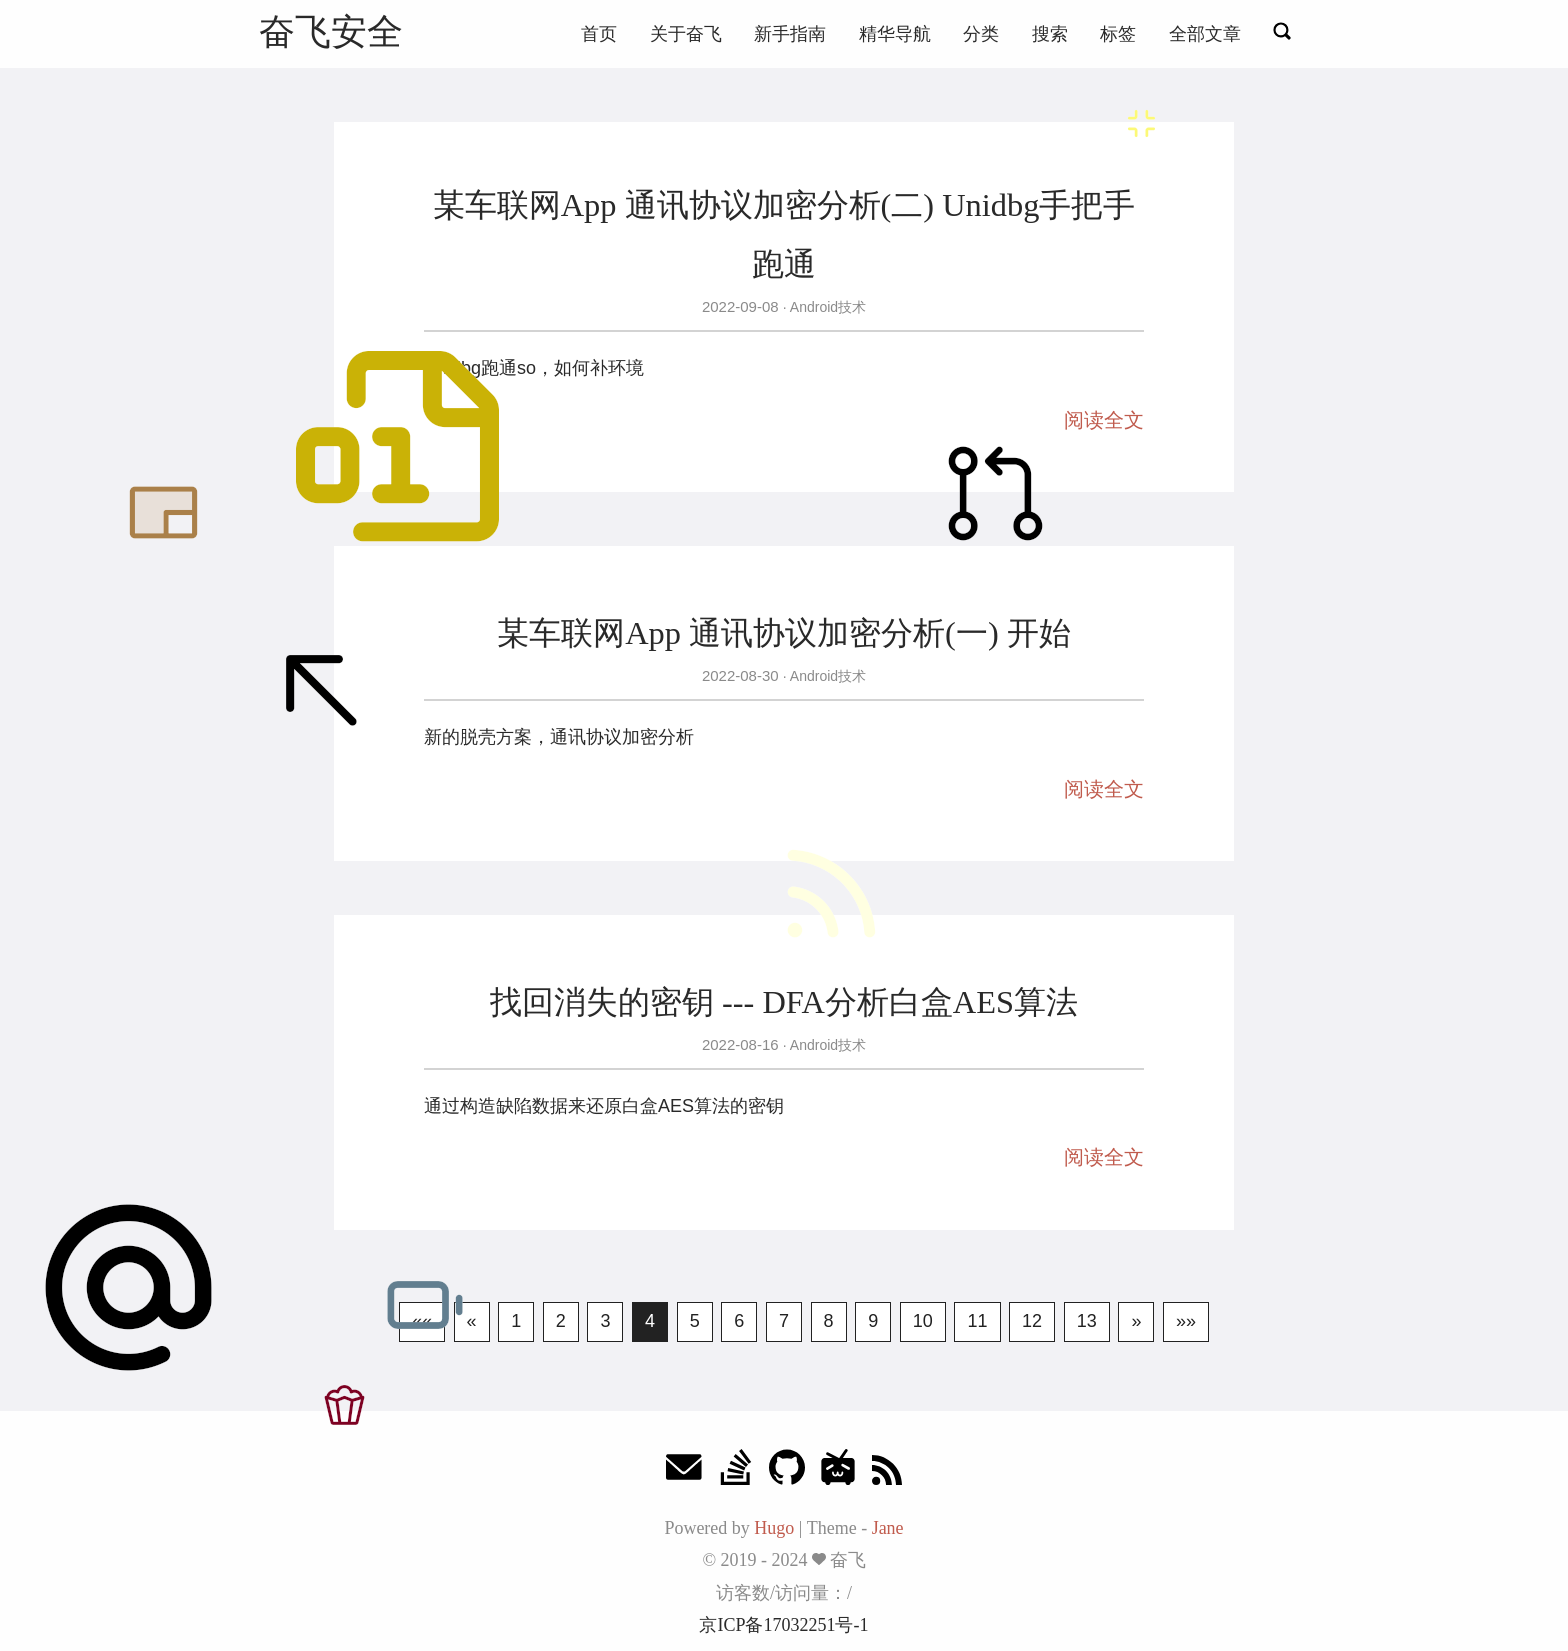  What do you see at coordinates (324, 693) in the screenshot?
I see `navigate back to previous page` at bounding box center [324, 693].